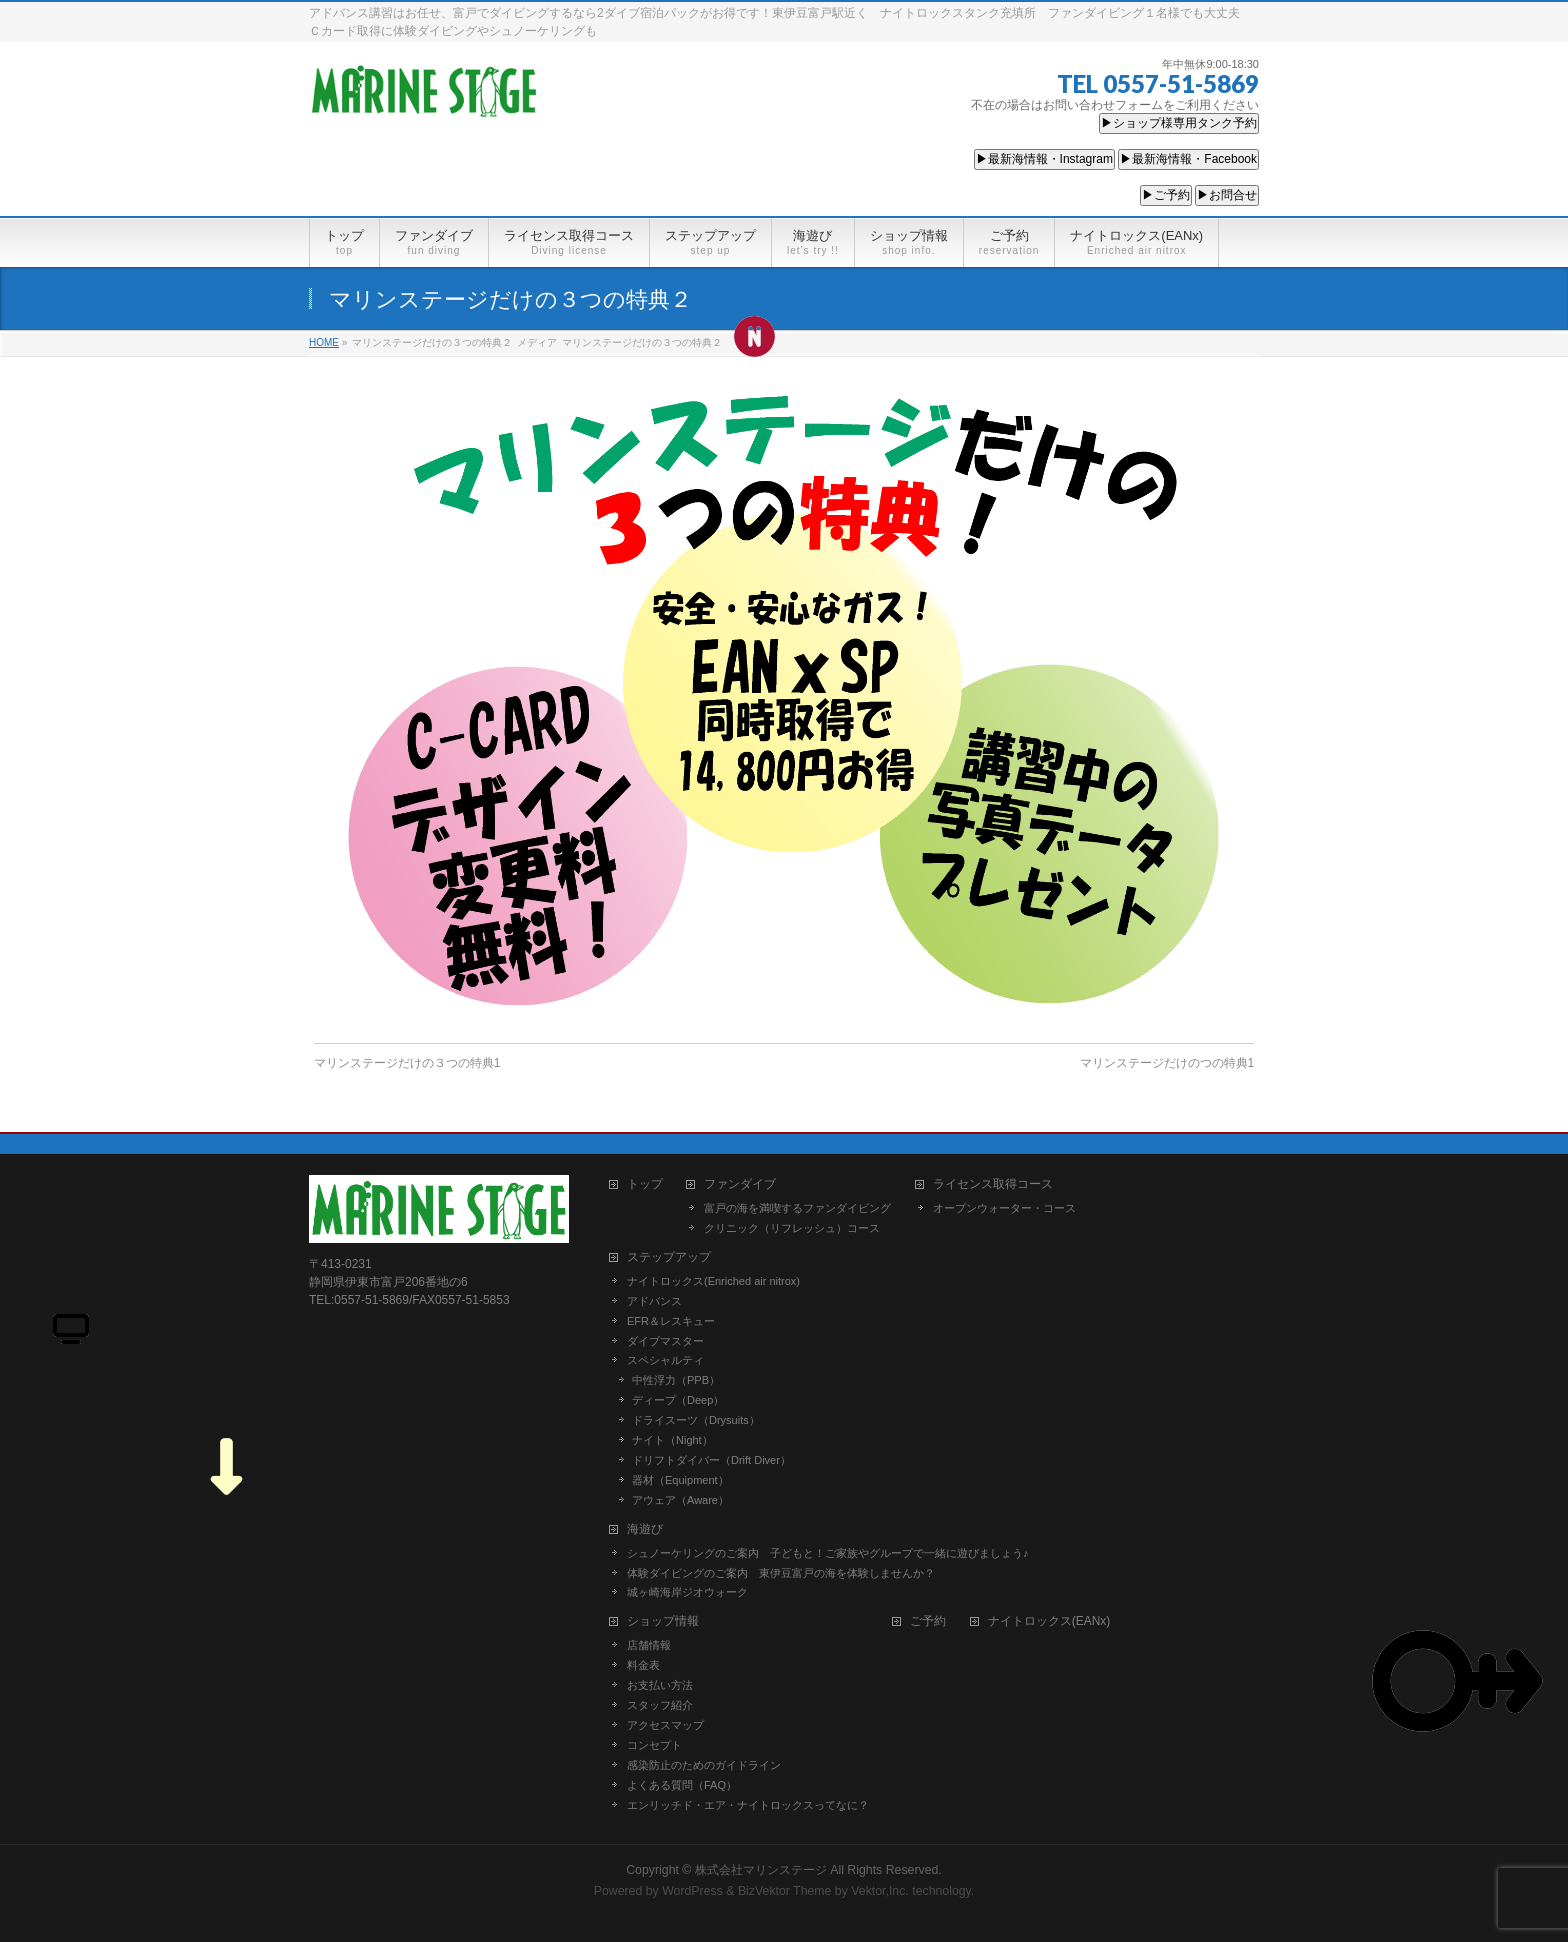 This screenshot has height=1942, width=1568. I want to click on indicates male gender with external attraction symbol, so click(1455, 1681).